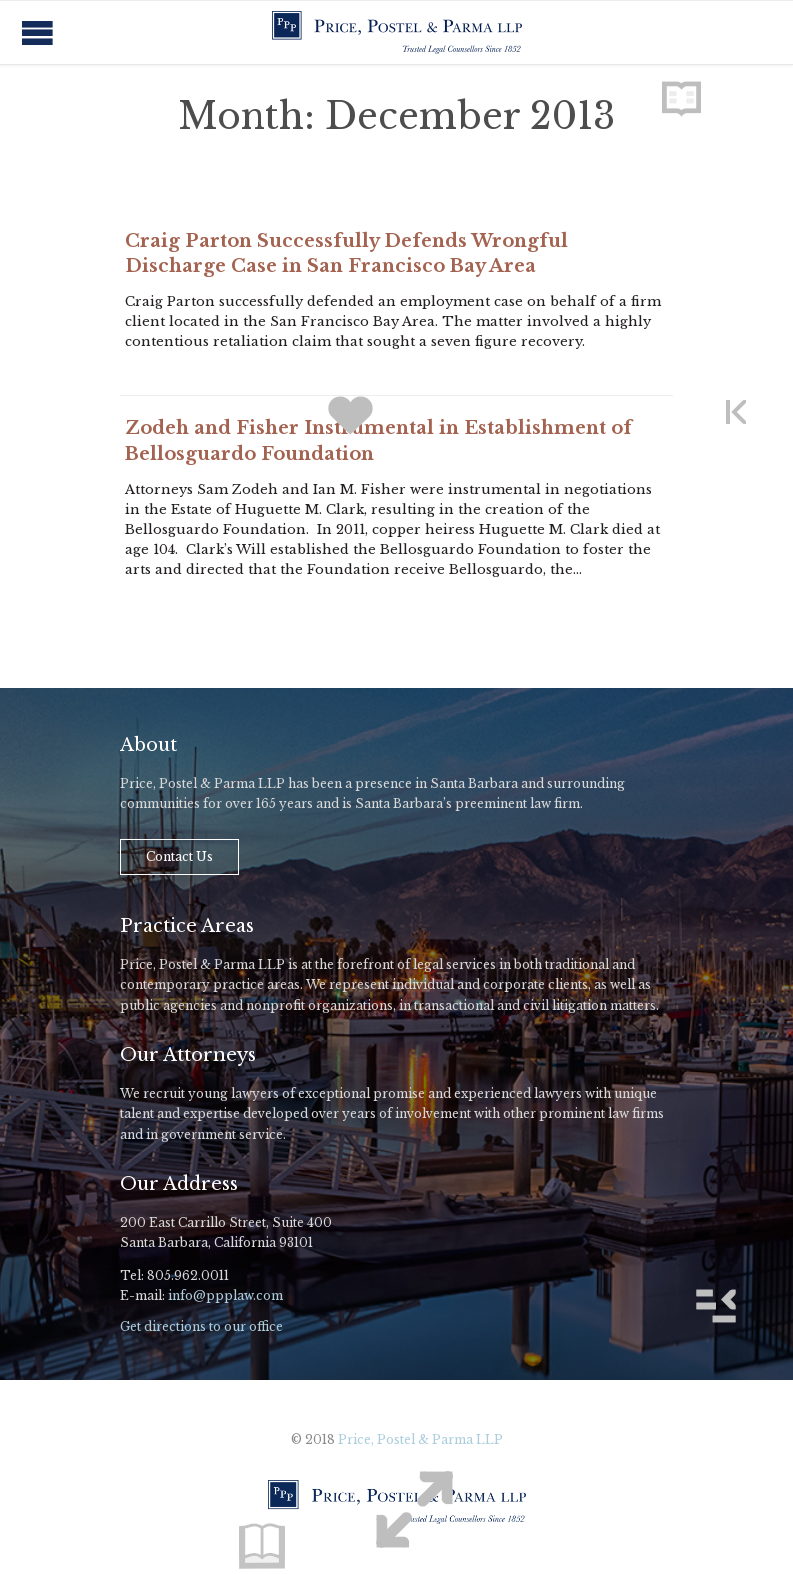 The image size is (793, 1574). What do you see at coordinates (350, 415) in the screenshot?
I see `mark item as favorite` at bounding box center [350, 415].